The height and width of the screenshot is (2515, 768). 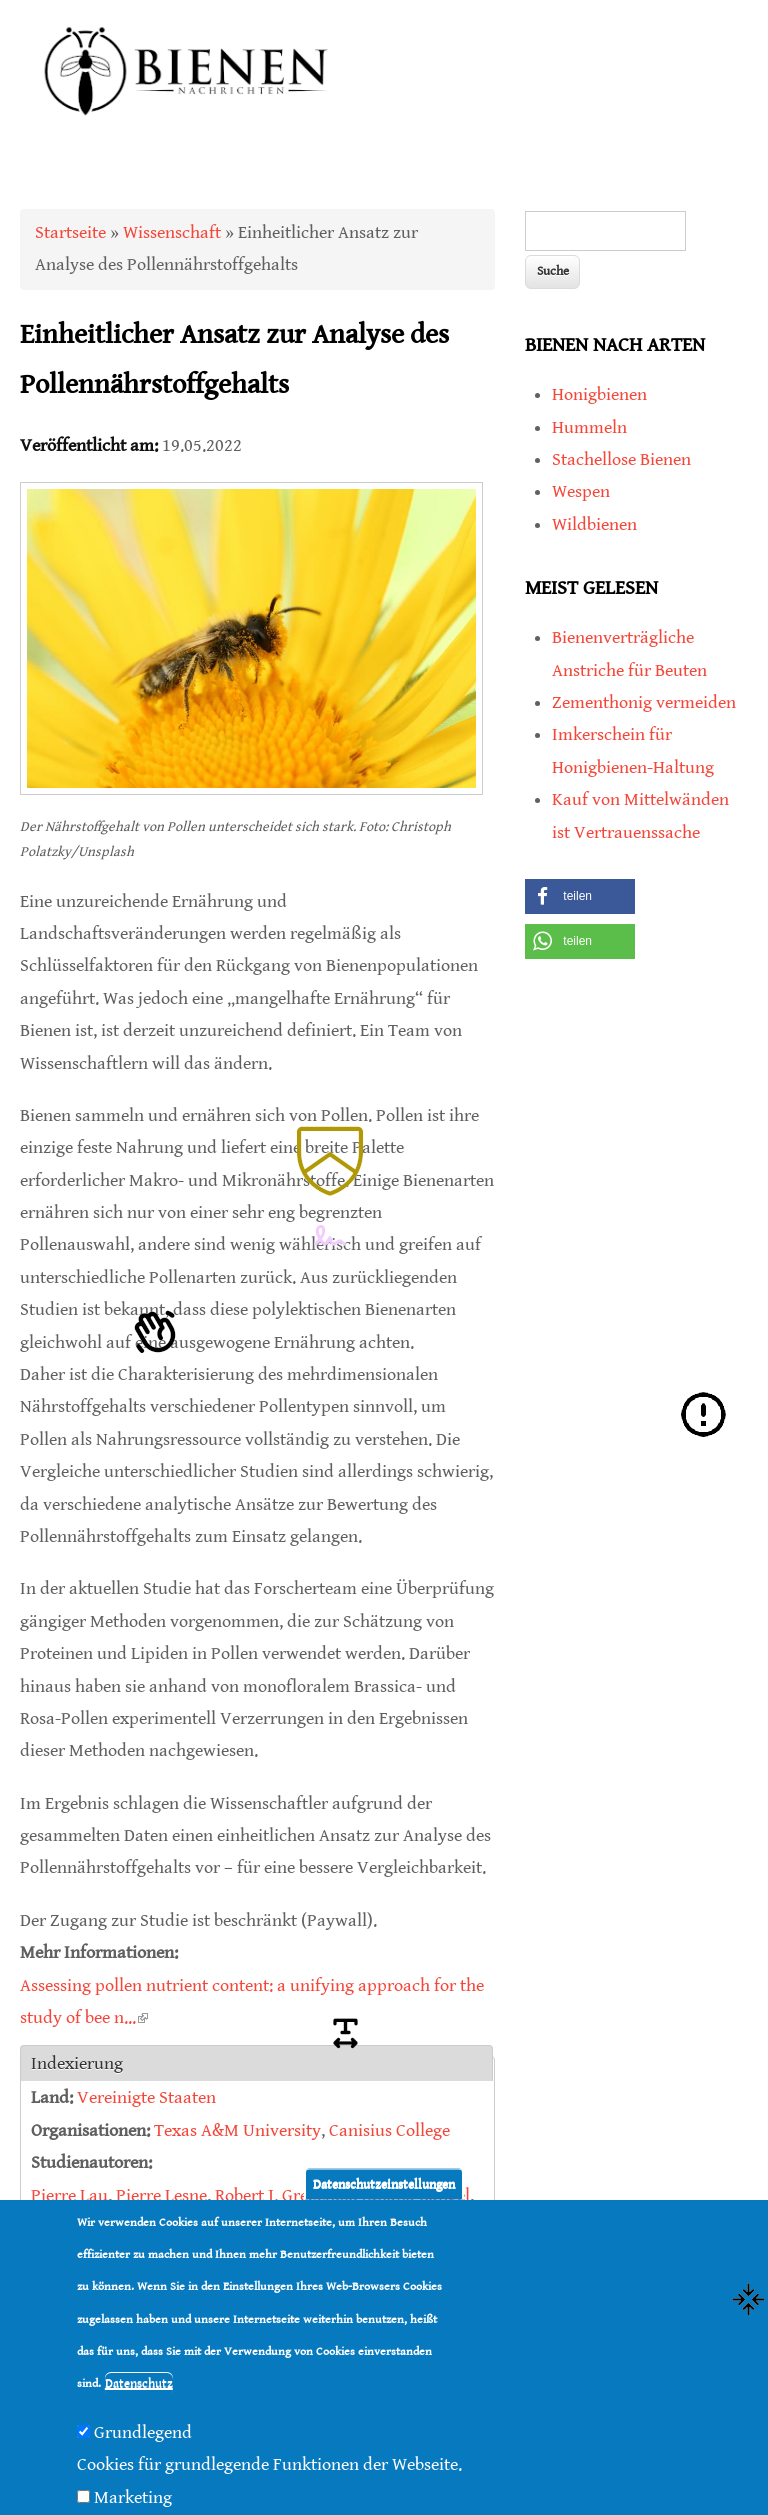 What do you see at coordinates (330, 1236) in the screenshot?
I see `add your signature to a document` at bounding box center [330, 1236].